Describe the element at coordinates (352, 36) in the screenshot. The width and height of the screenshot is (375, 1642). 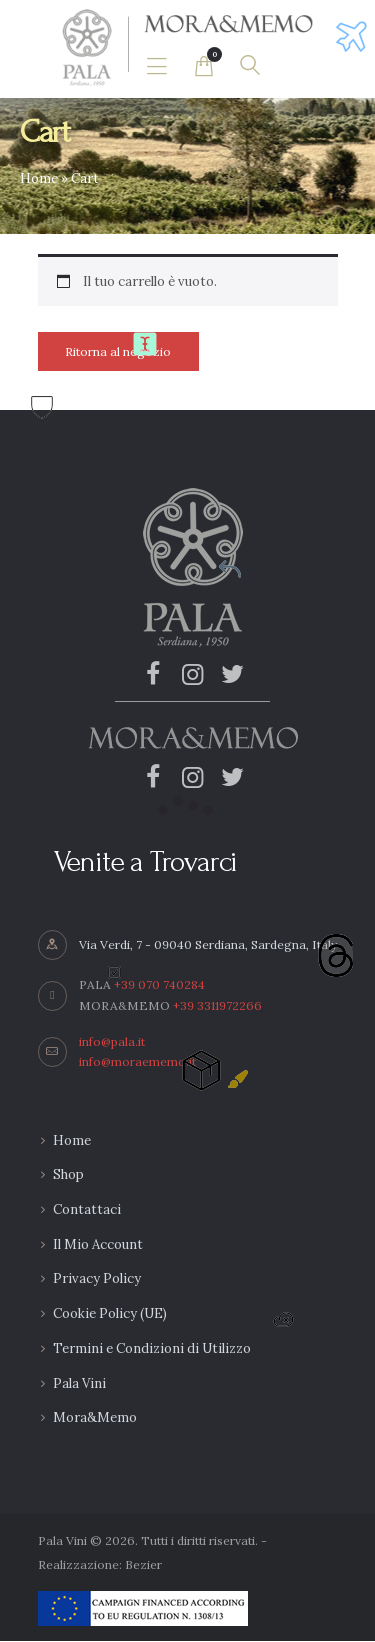
I see `enable airplane mode` at that location.